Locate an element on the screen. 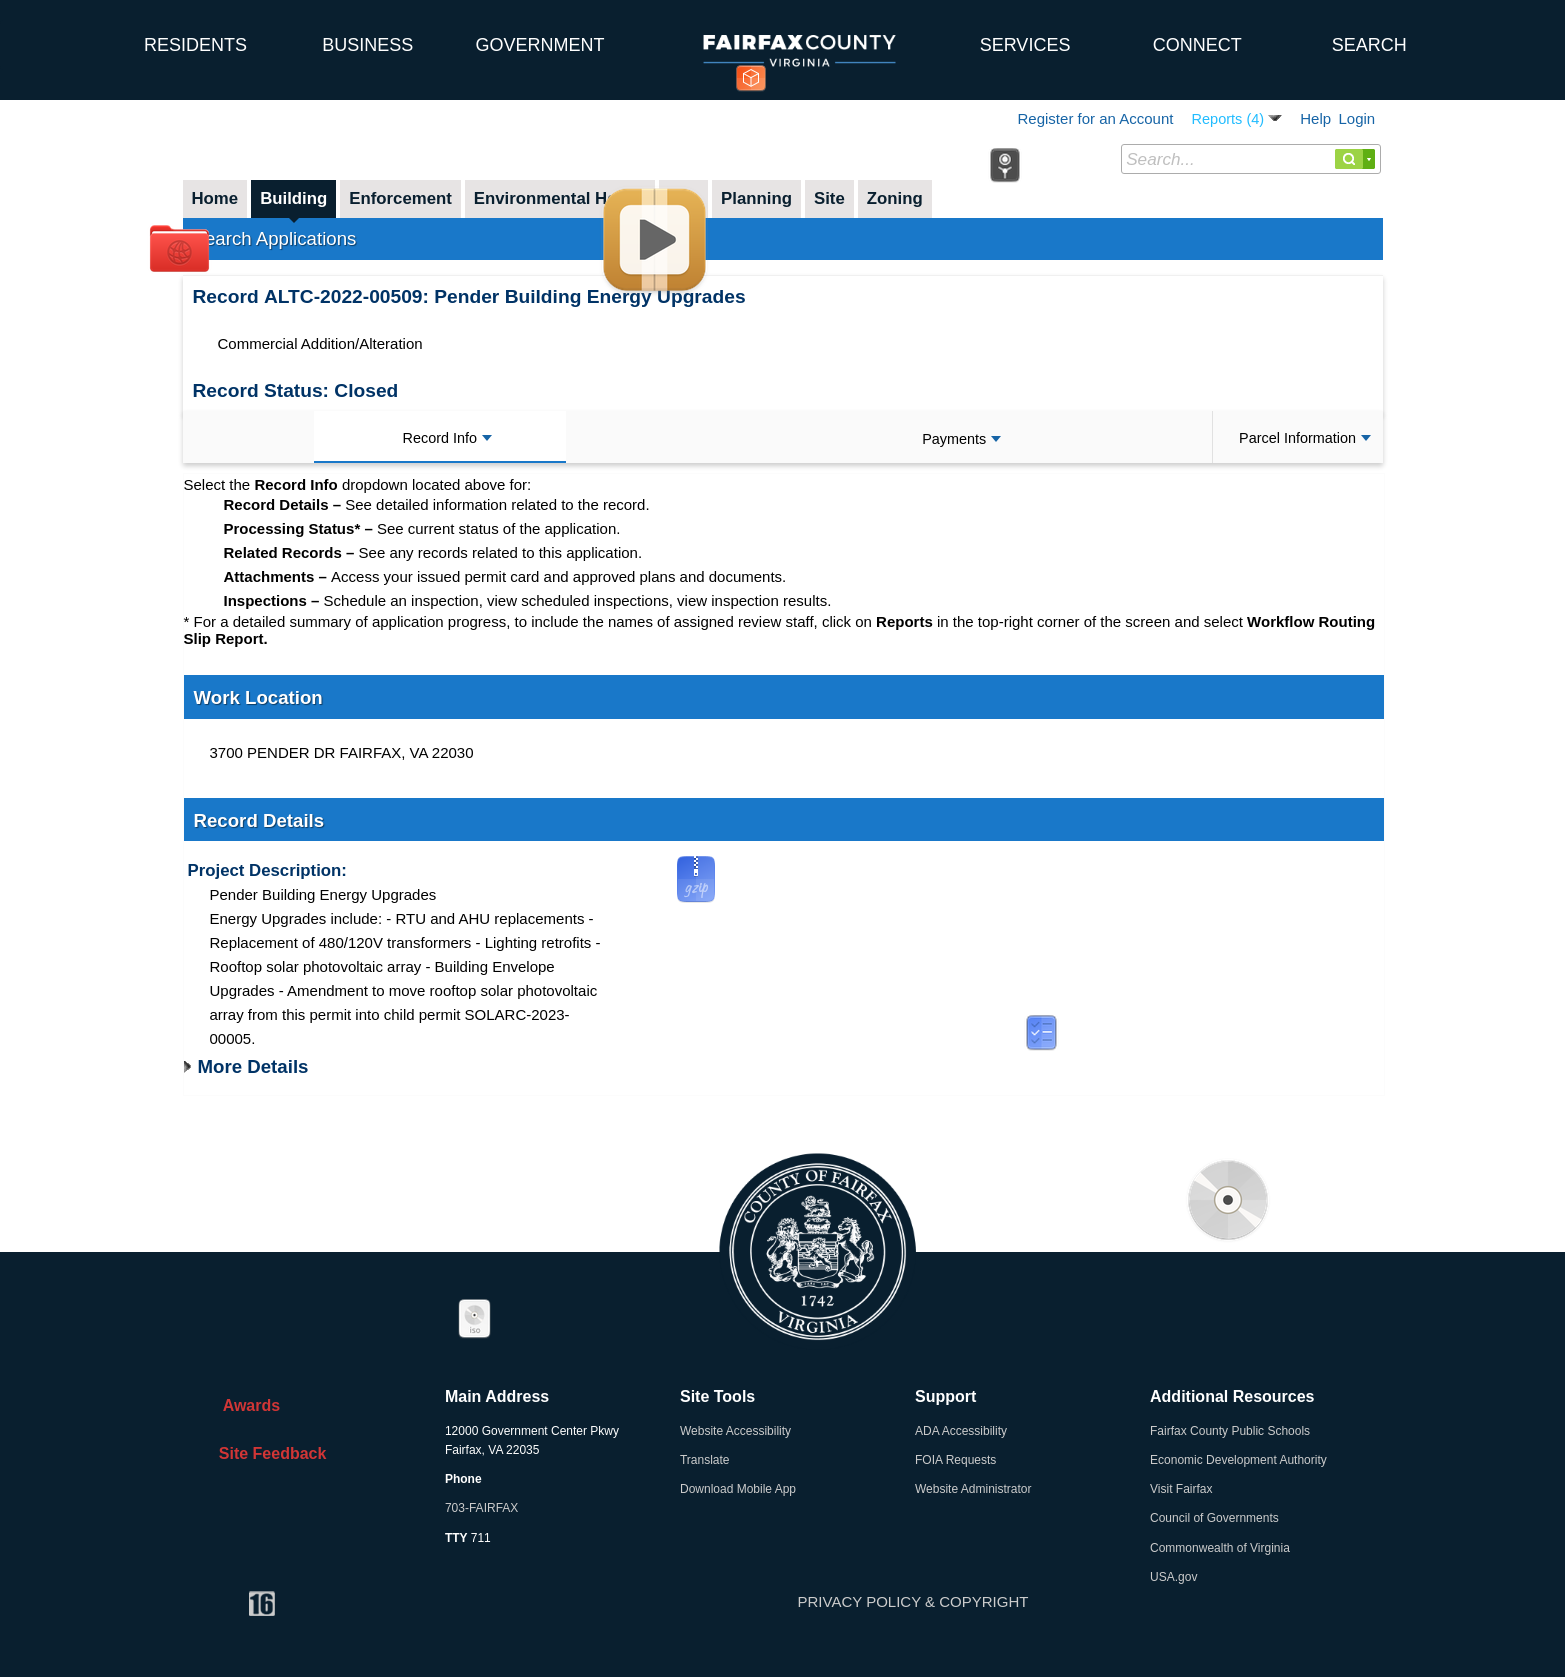 The image size is (1565, 1677). indicates a CD/DVD disc image file (.iso) is located at coordinates (474, 1318).